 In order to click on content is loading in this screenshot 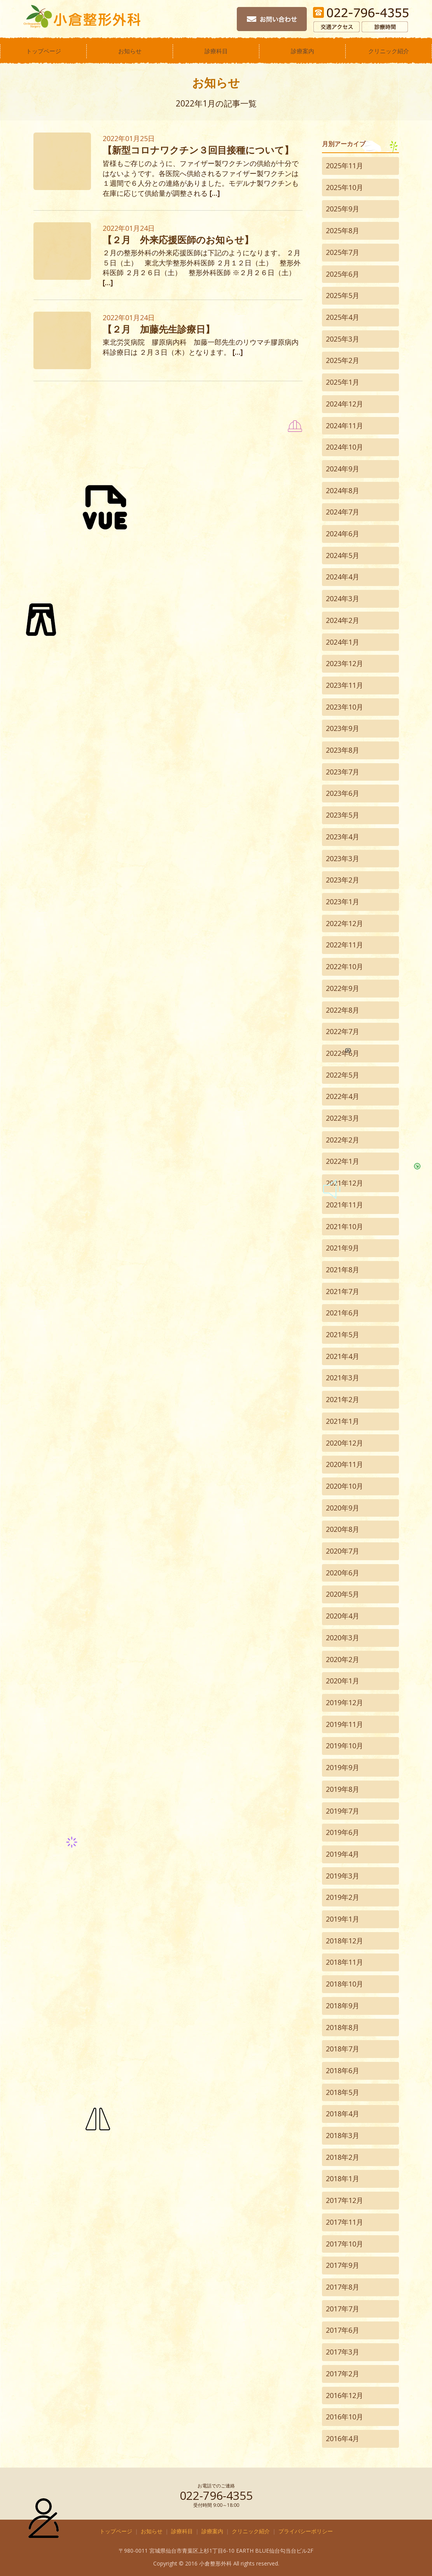, I will do `click(72, 1842)`.